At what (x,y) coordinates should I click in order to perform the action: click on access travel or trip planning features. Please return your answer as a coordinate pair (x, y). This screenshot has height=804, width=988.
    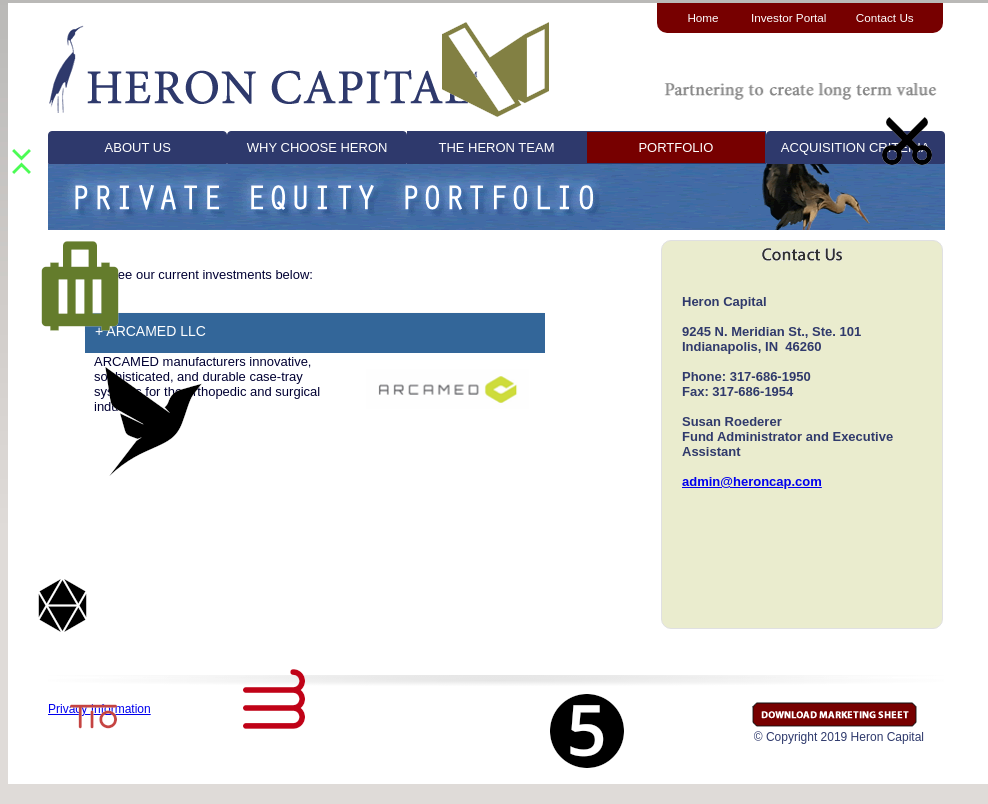
    Looking at the image, I should click on (80, 288).